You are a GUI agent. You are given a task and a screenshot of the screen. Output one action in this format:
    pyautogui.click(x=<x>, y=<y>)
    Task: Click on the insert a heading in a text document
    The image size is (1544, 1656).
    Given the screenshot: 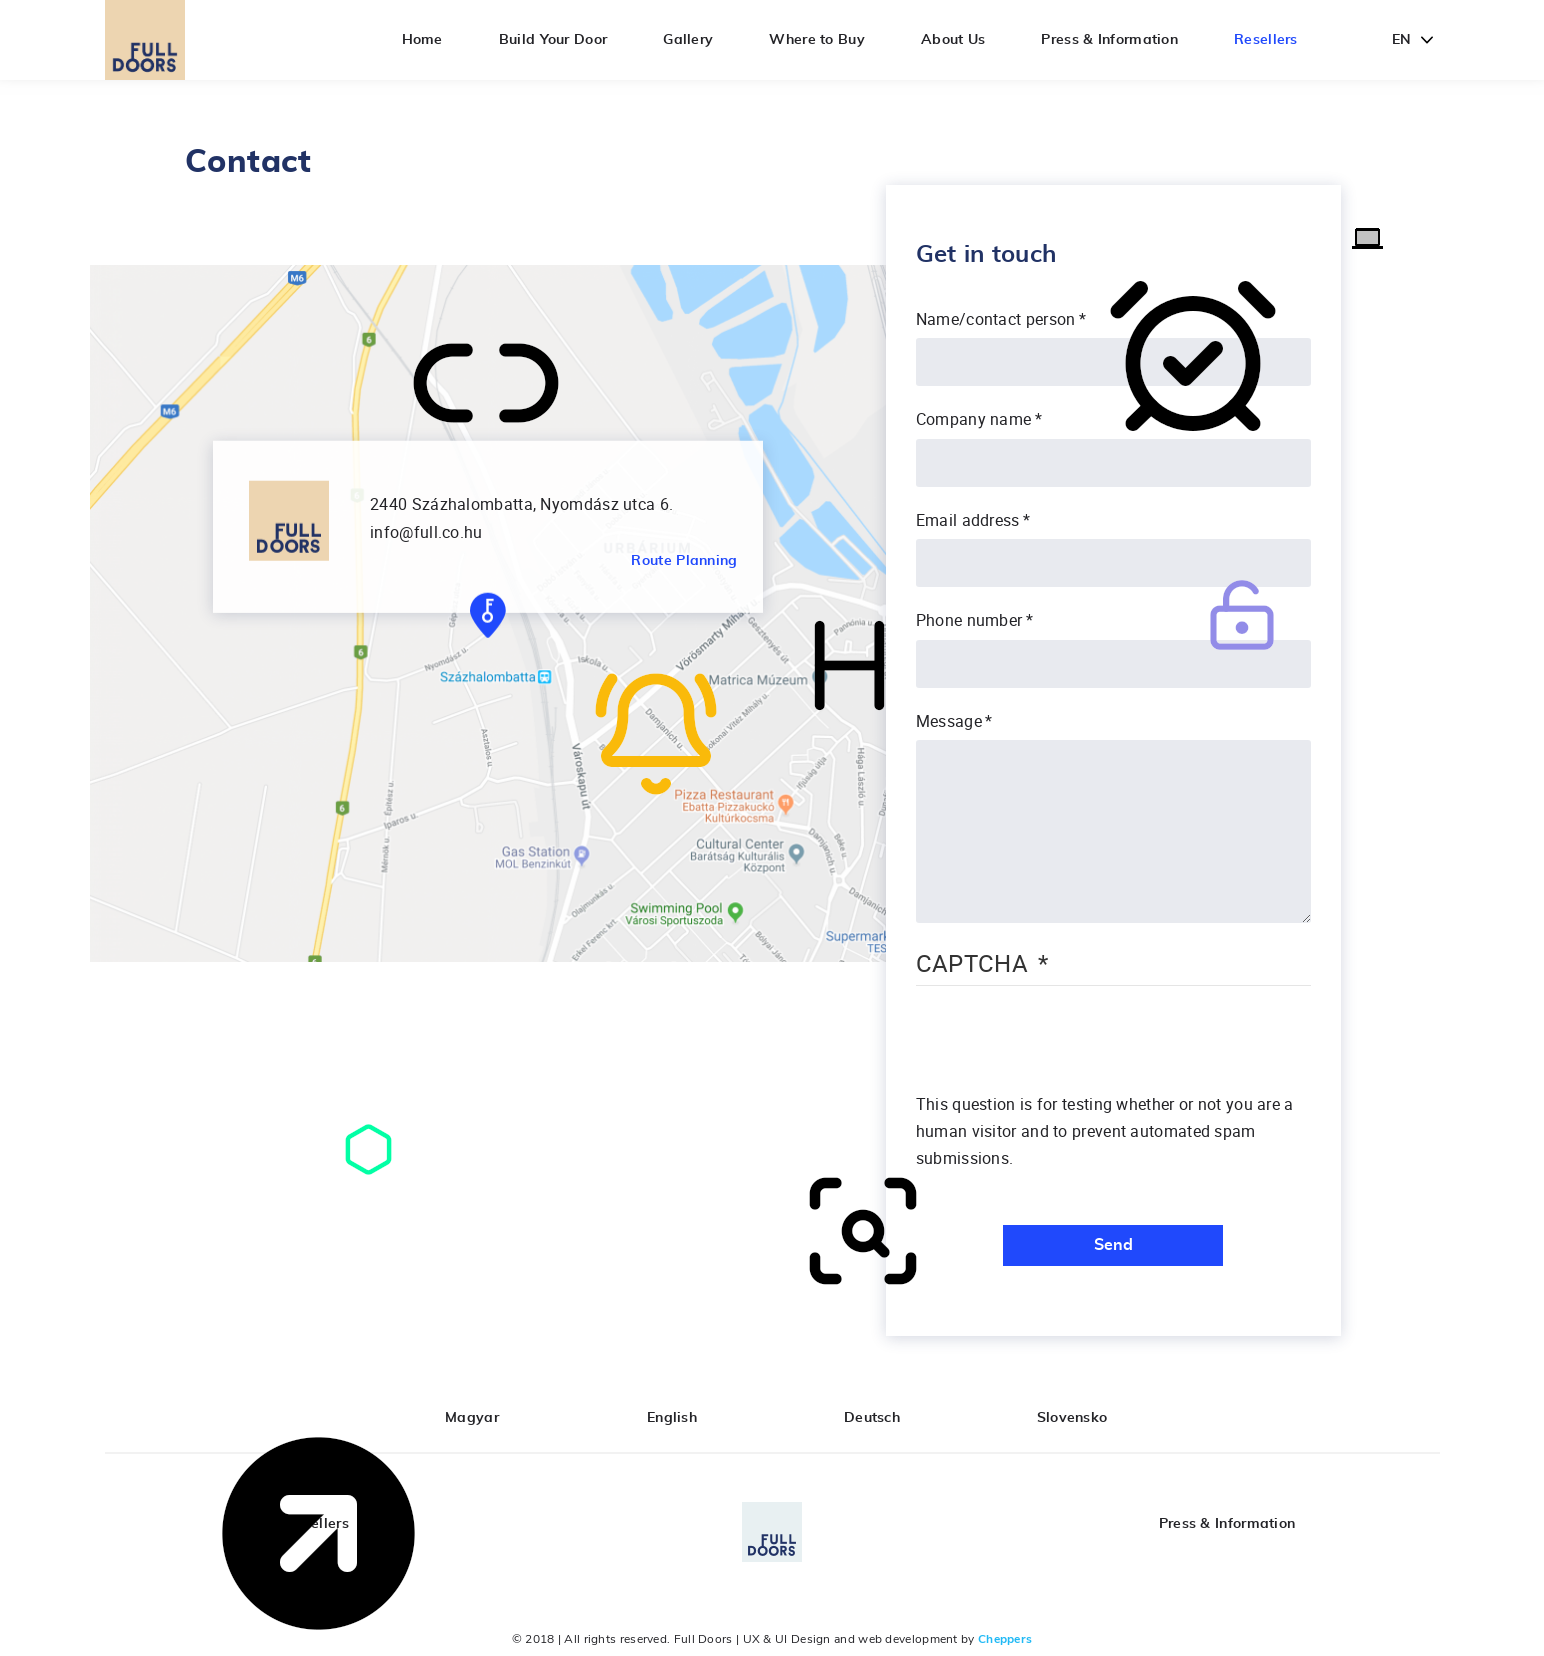 What is the action you would take?
    pyautogui.click(x=849, y=665)
    